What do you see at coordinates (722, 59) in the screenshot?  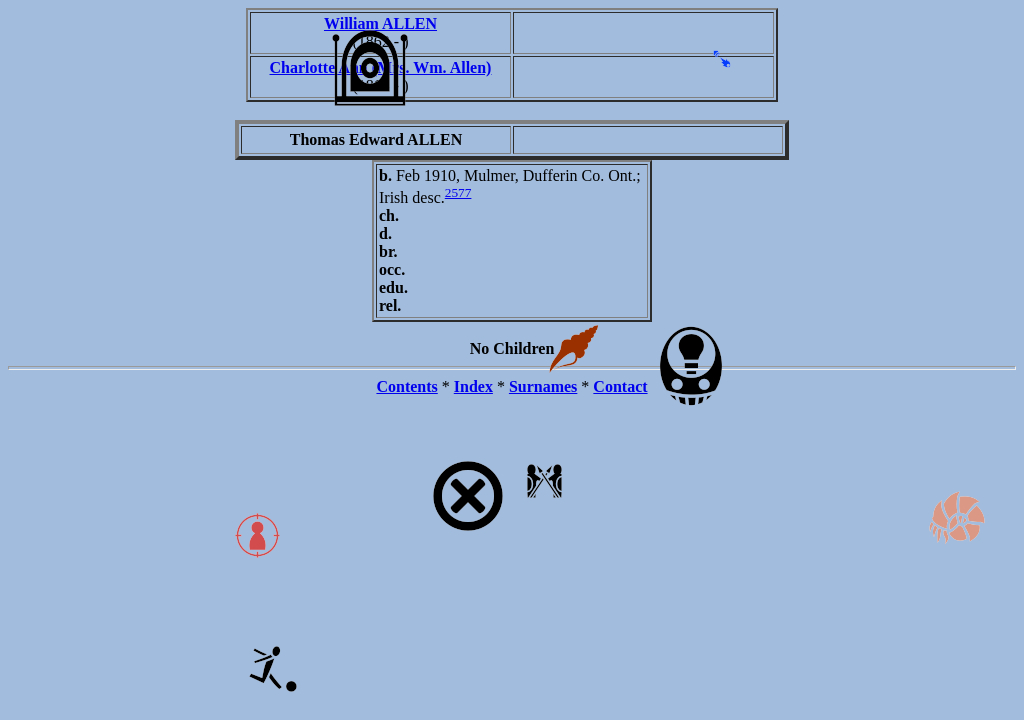 I see `fire projectile or launch attack` at bounding box center [722, 59].